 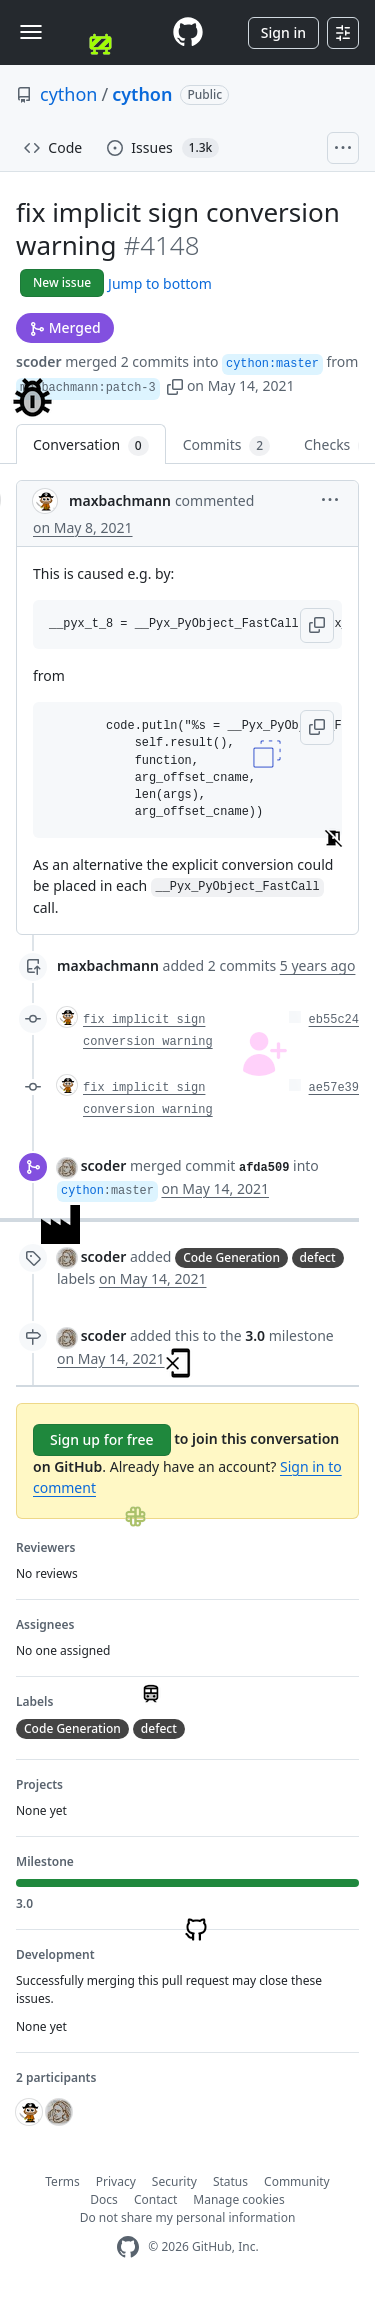 What do you see at coordinates (32, 397) in the screenshot?
I see `find pest control services nearby` at bounding box center [32, 397].